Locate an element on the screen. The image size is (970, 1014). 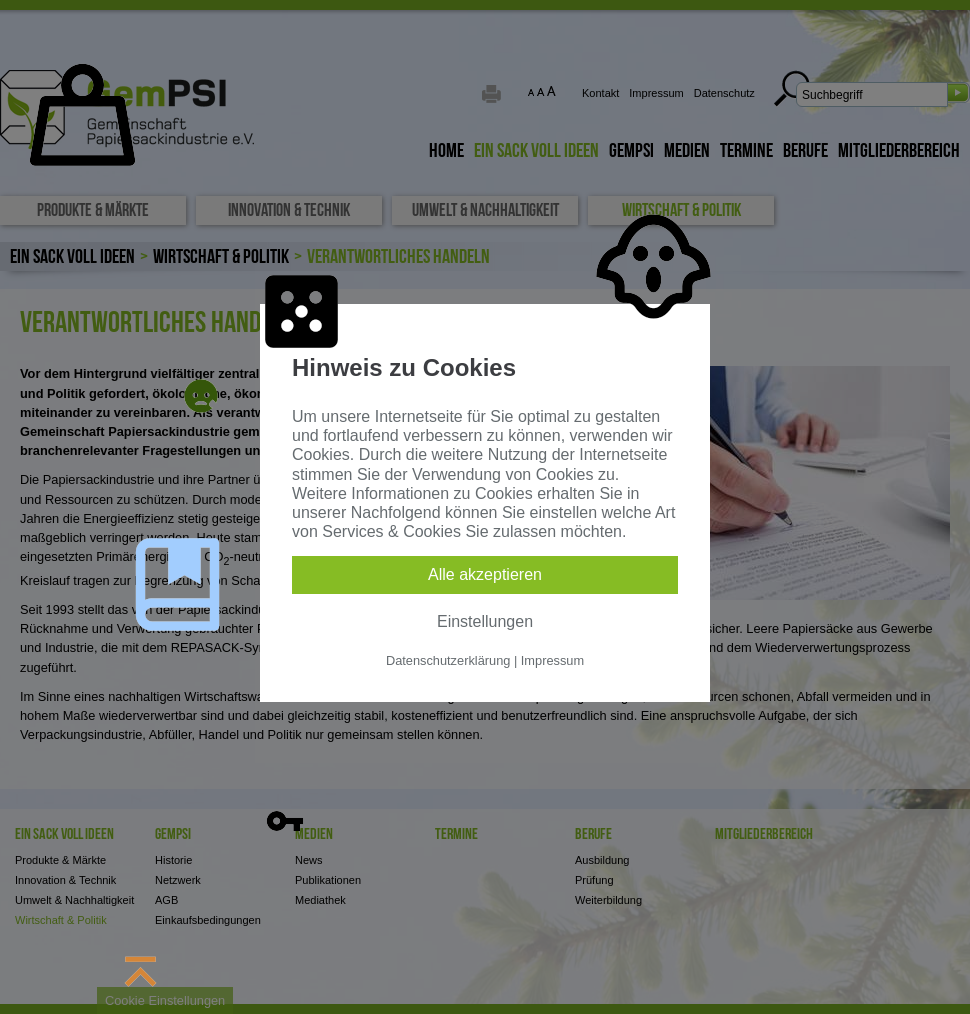
view item weight or mass is located at coordinates (82, 117).